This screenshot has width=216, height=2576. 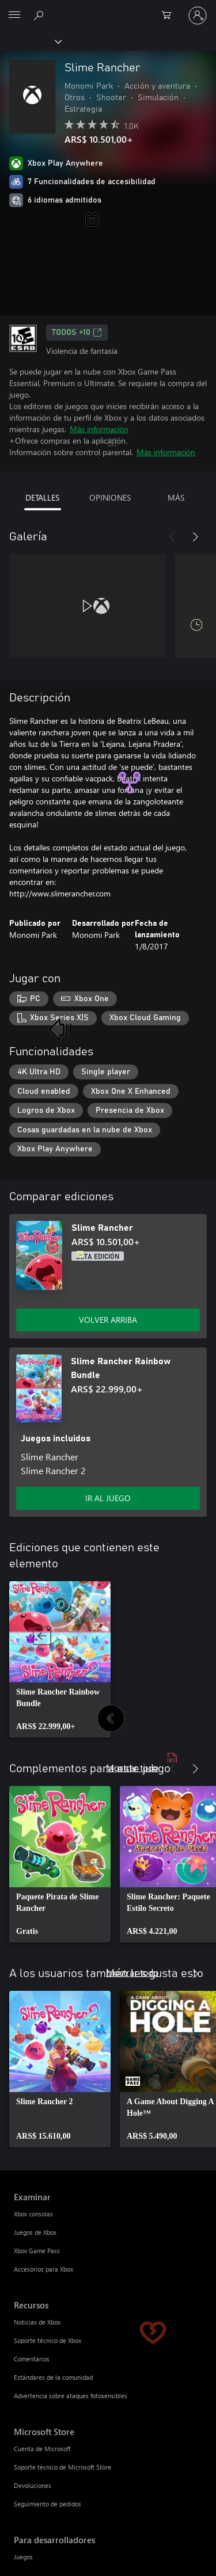 What do you see at coordinates (42, 1636) in the screenshot?
I see `go back to previous screen` at bounding box center [42, 1636].